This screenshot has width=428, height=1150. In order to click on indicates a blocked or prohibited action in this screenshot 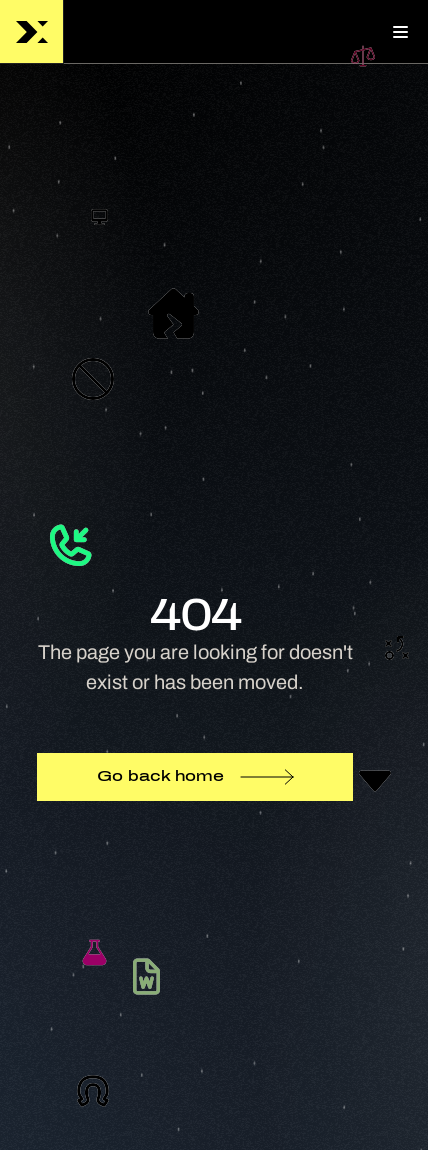, I will do `click(93, 379)`.